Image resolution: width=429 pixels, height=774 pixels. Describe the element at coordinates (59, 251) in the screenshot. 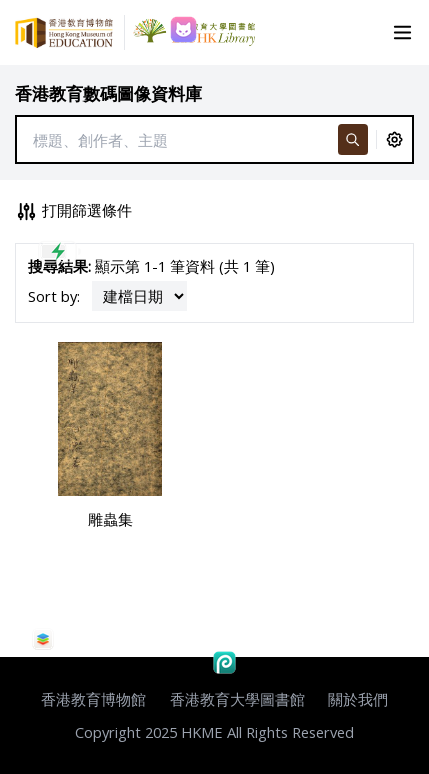

I see `indicates battery is charging at 70% capacity` at that location.